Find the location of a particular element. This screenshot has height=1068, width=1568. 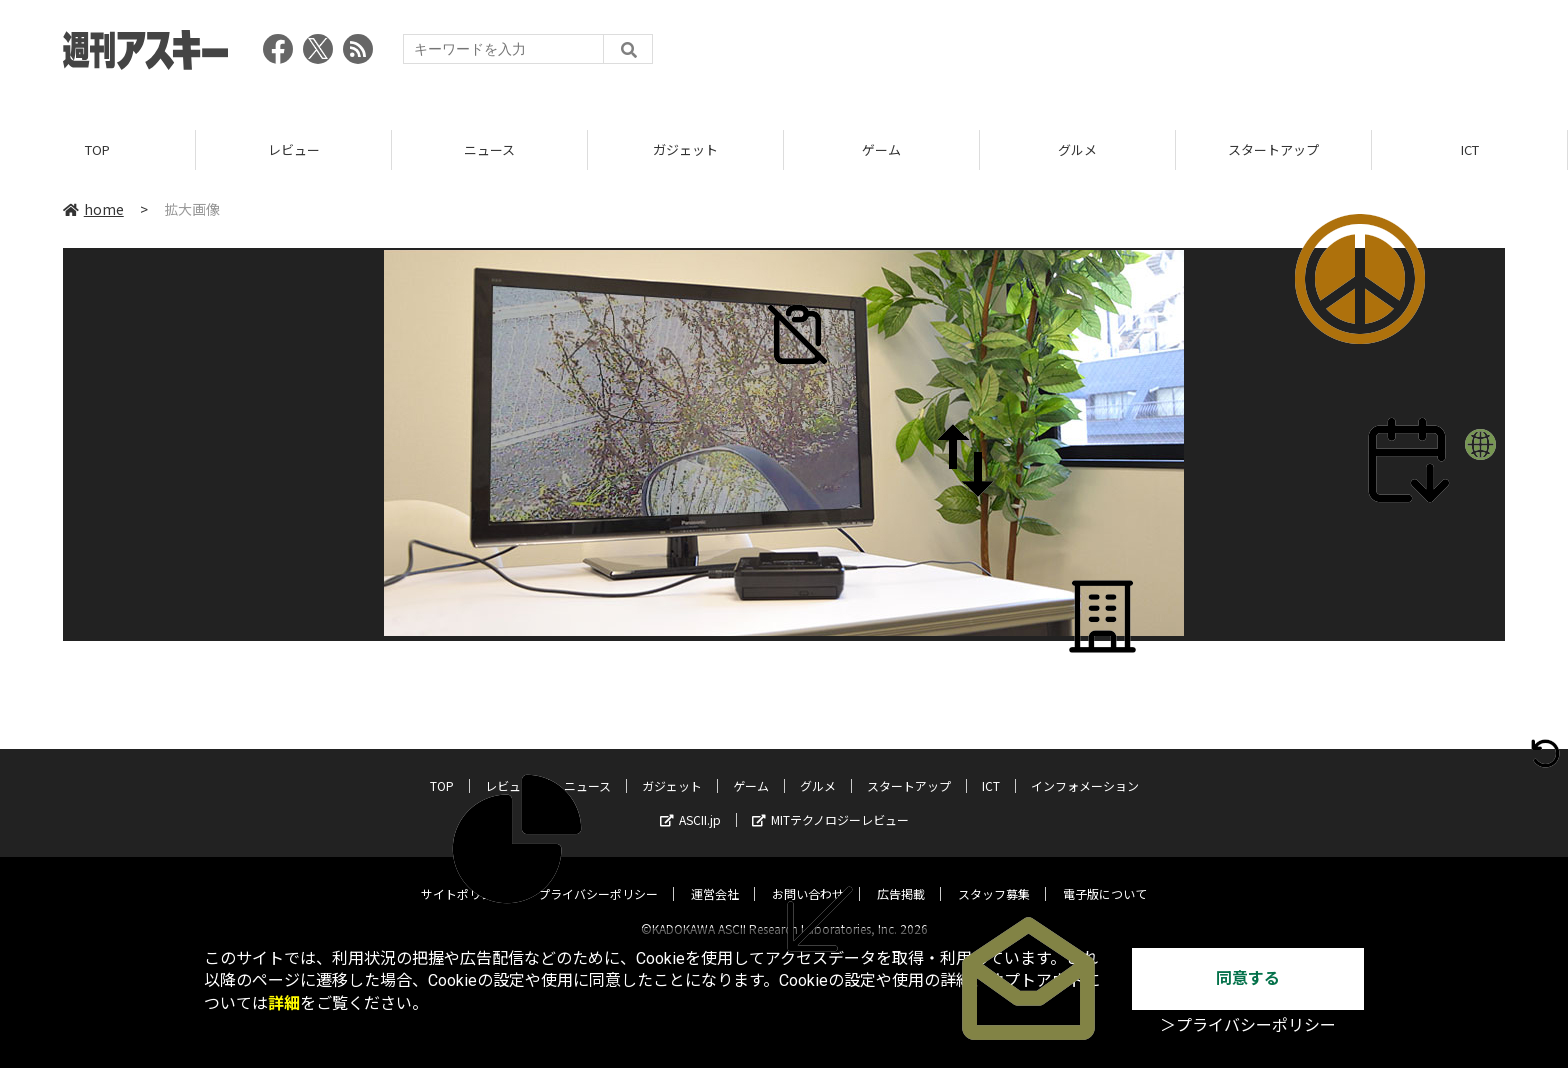

access website or browse the web is located at coordinates (1480, 444).